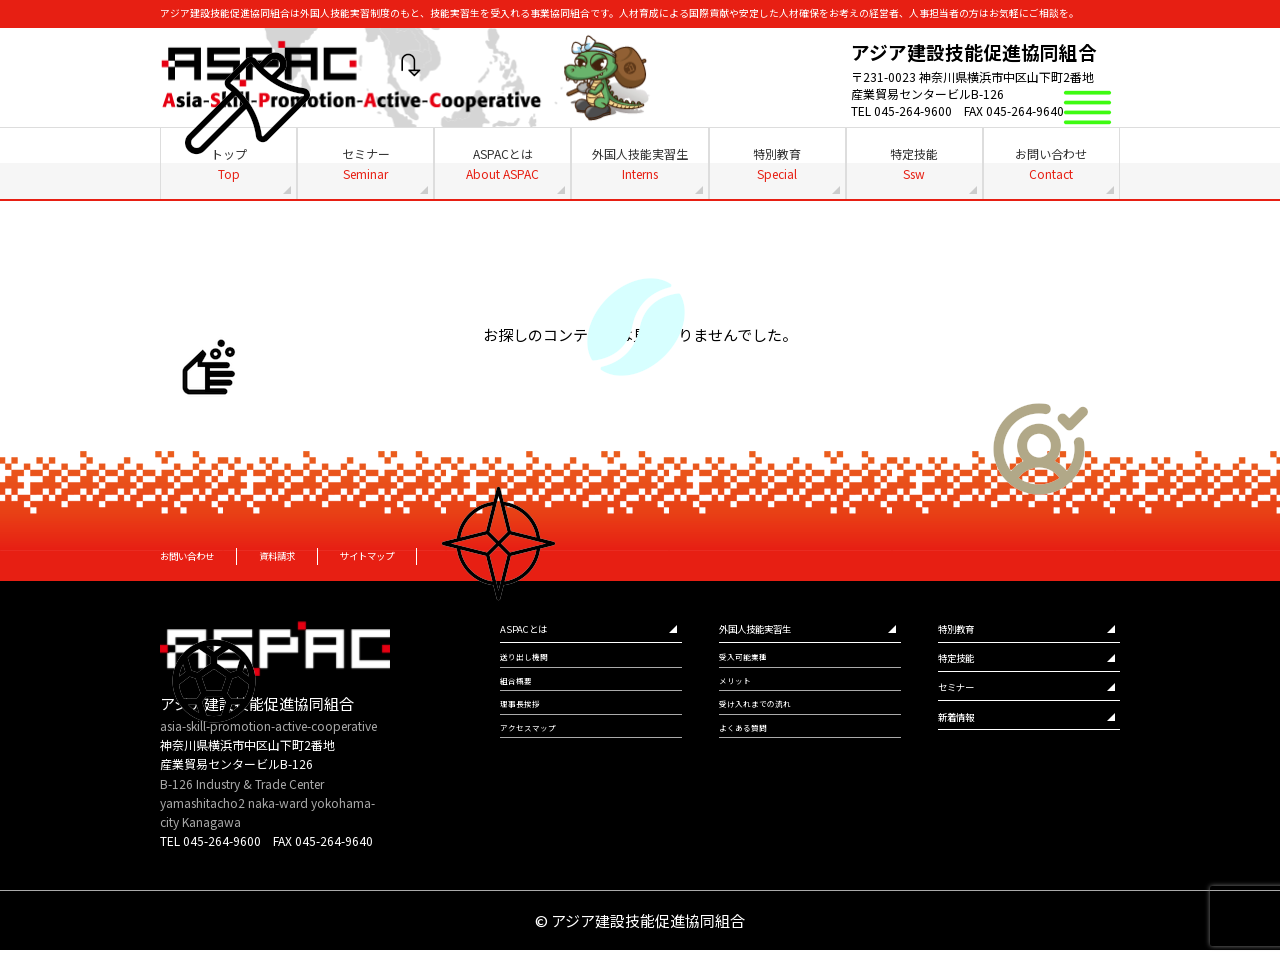  Describe the element at coordinates (1087, 108) in the screenshot. I see `justify text alignment` at that location.